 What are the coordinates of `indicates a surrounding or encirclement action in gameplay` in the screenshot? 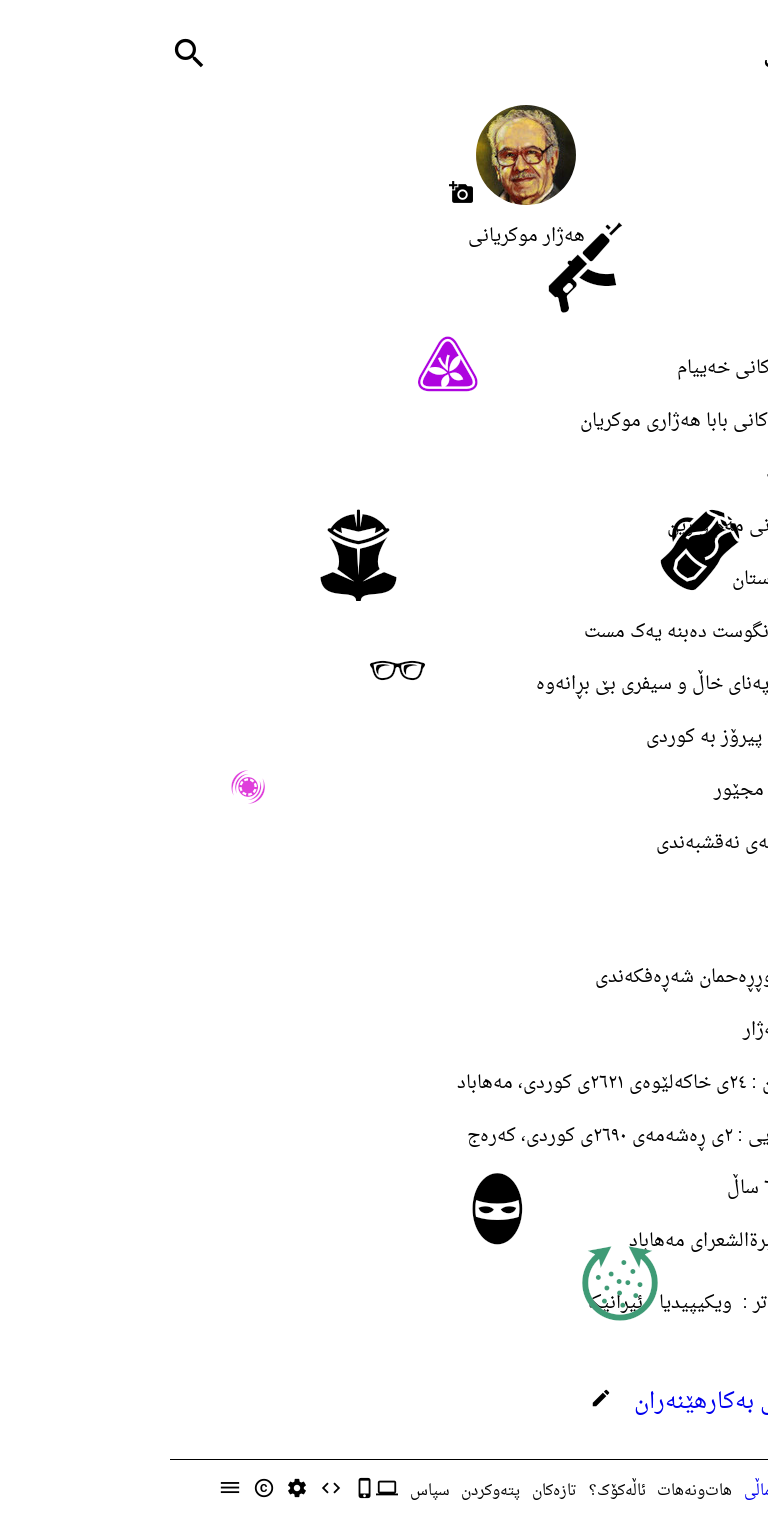 It's located at (620, 1283).